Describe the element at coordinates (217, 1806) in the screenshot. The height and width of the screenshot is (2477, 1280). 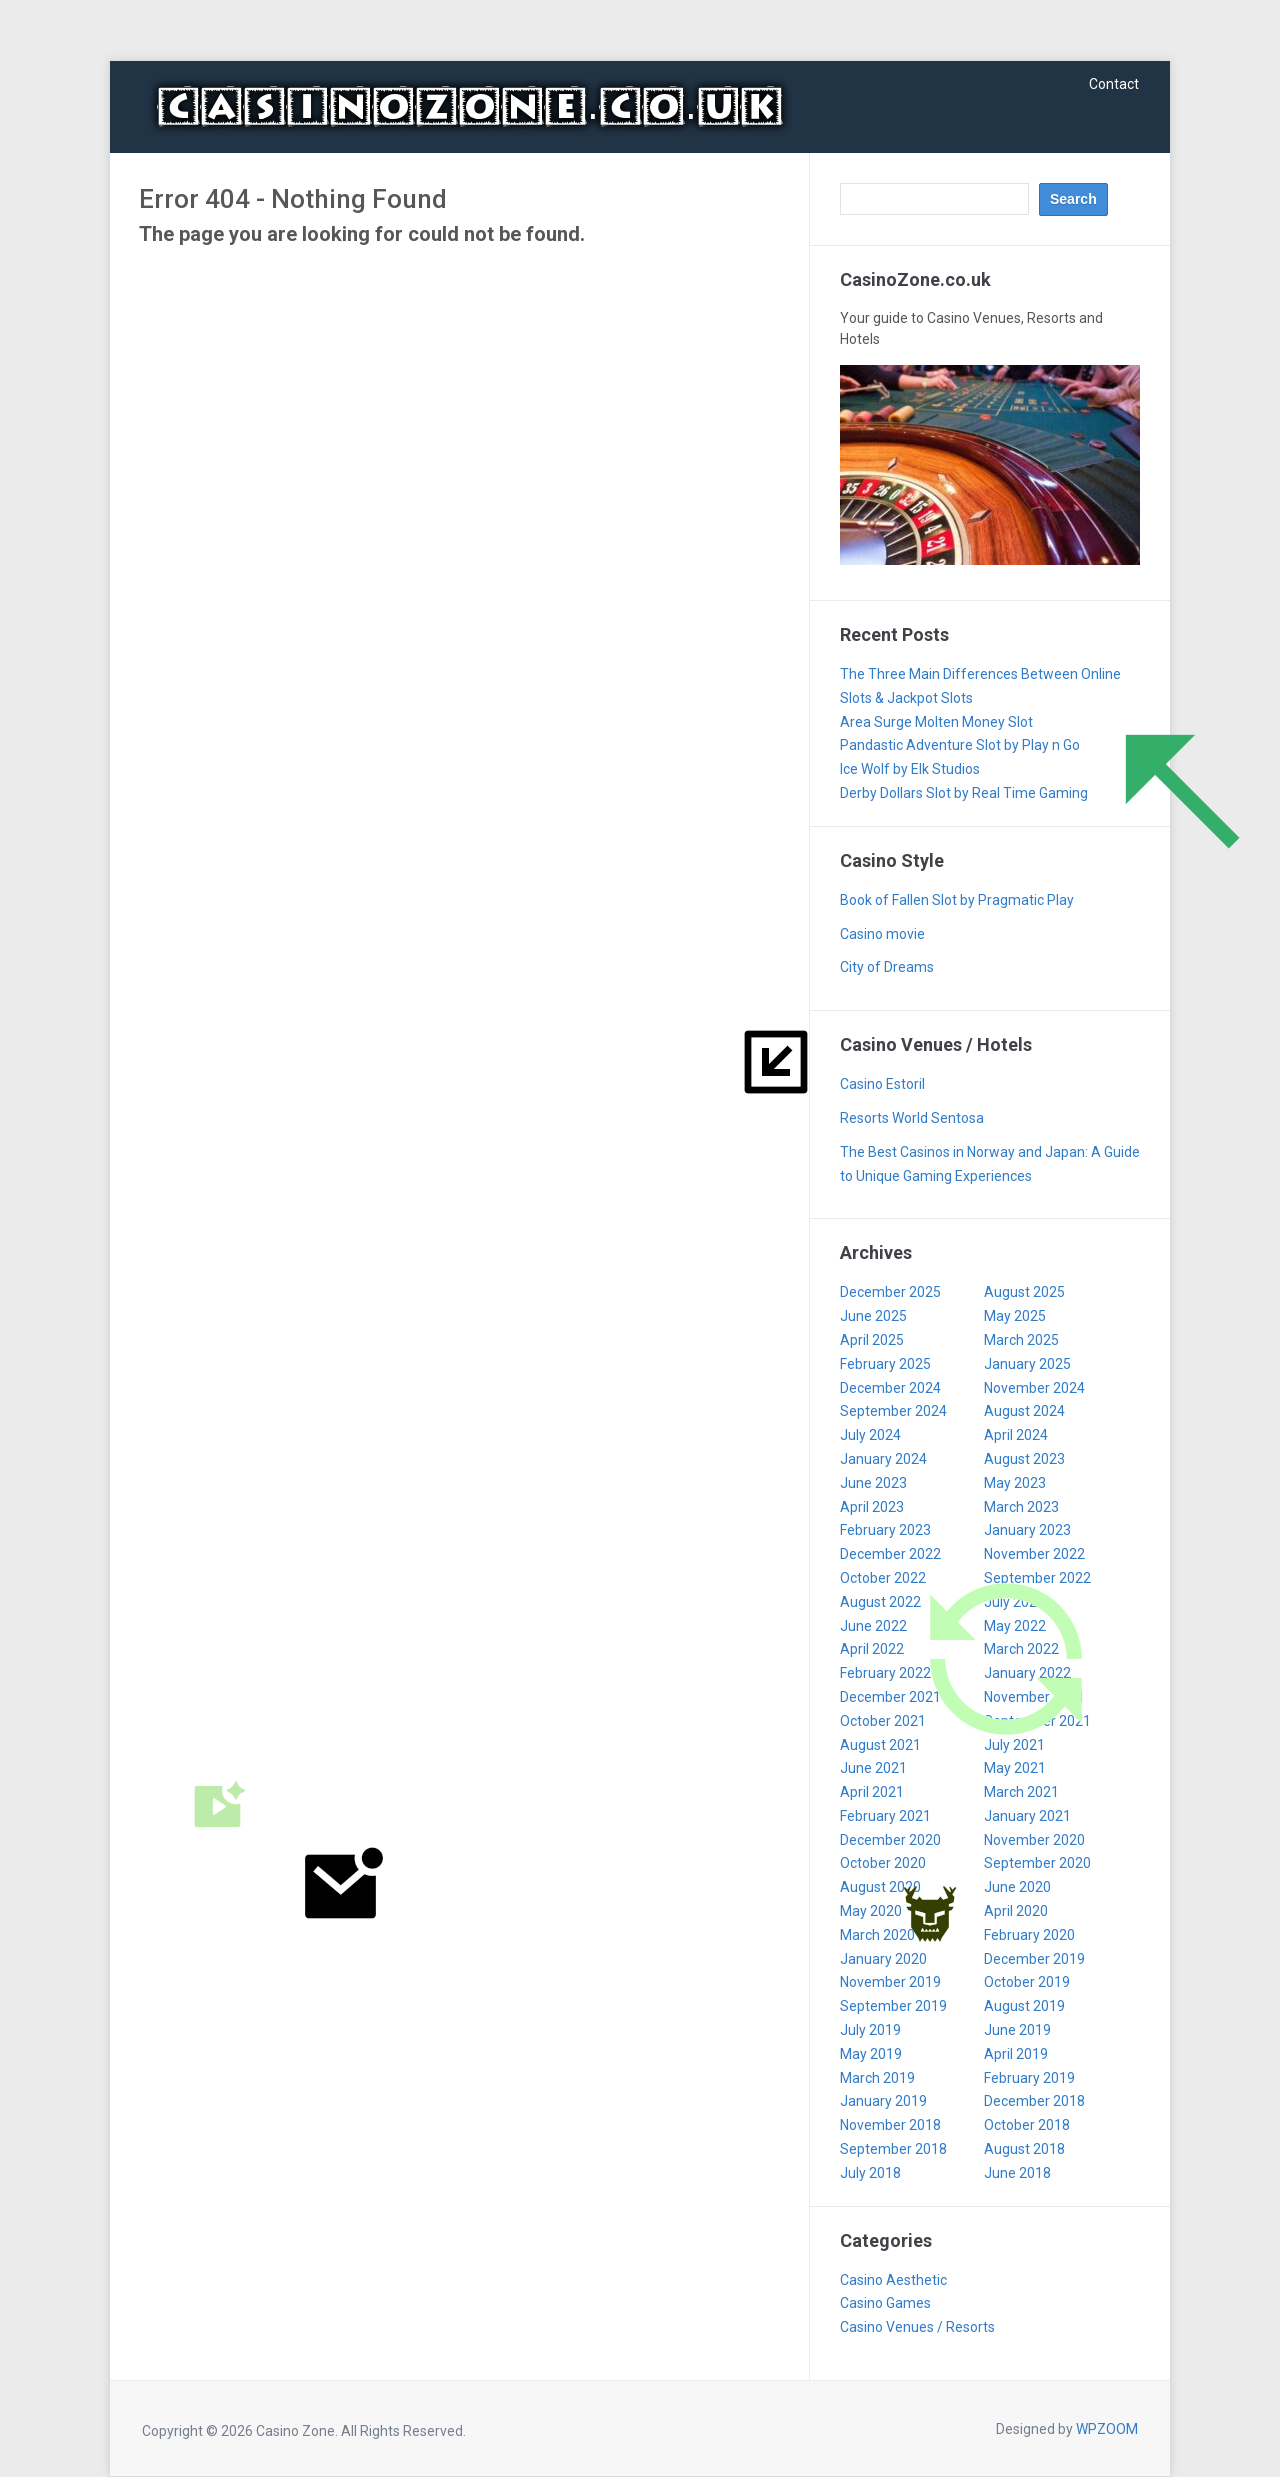
I see `access AI-powered video features` at that location.